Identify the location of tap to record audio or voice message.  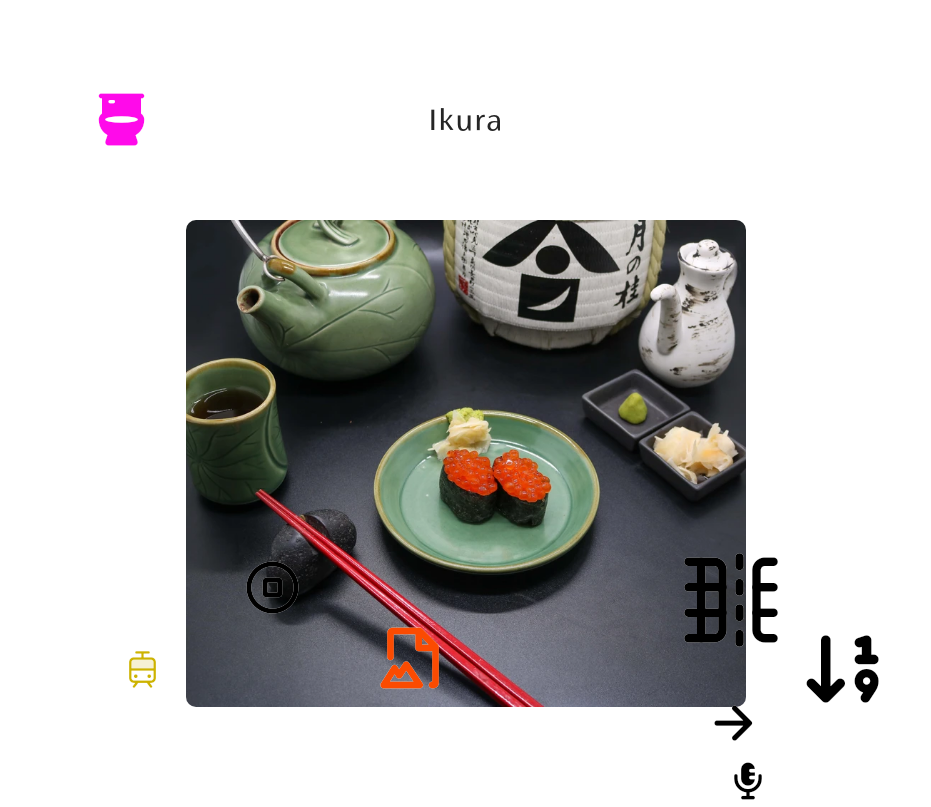
(748, 781).